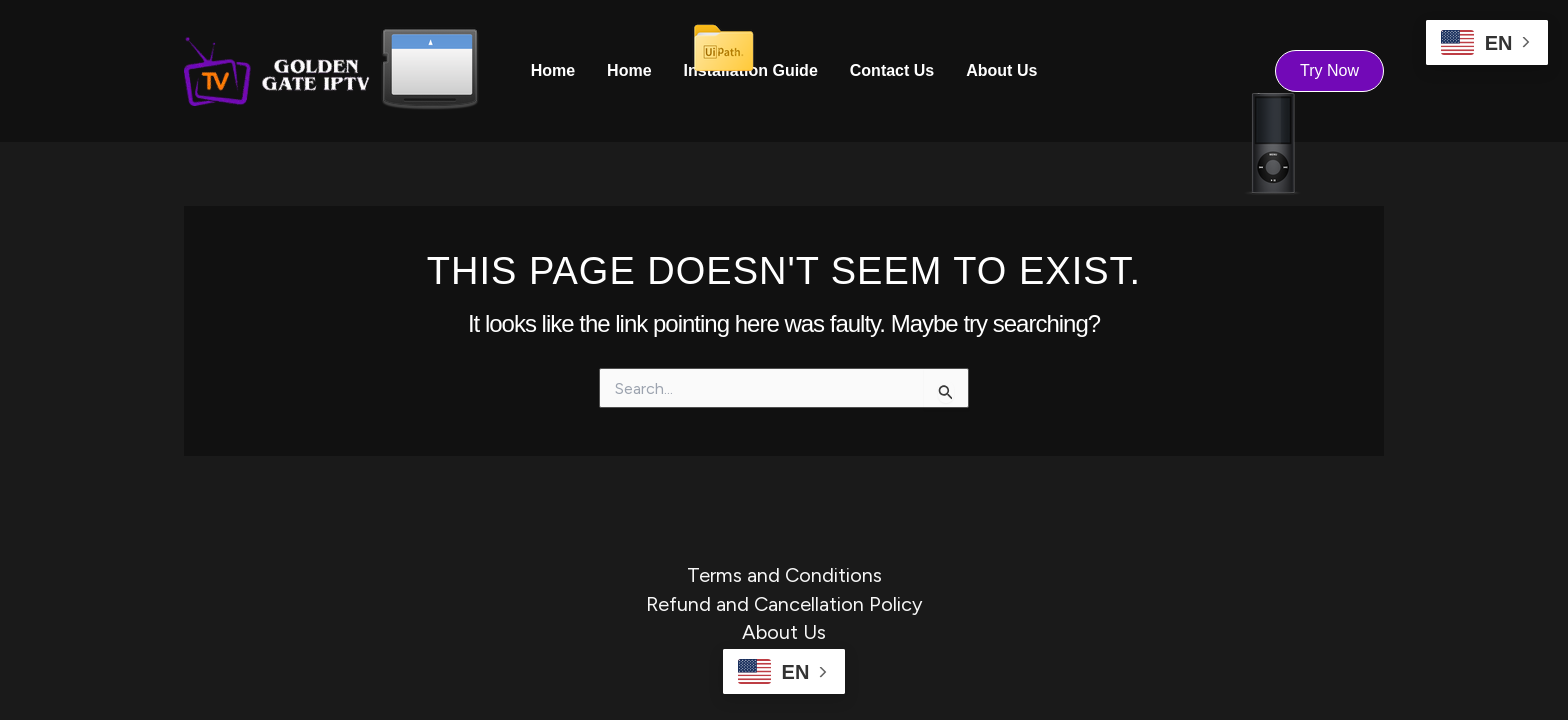  What do you see at coordinates (430, 68) in the screenshot?
I see `open adobe xd application` at bounding box center [430, 68].